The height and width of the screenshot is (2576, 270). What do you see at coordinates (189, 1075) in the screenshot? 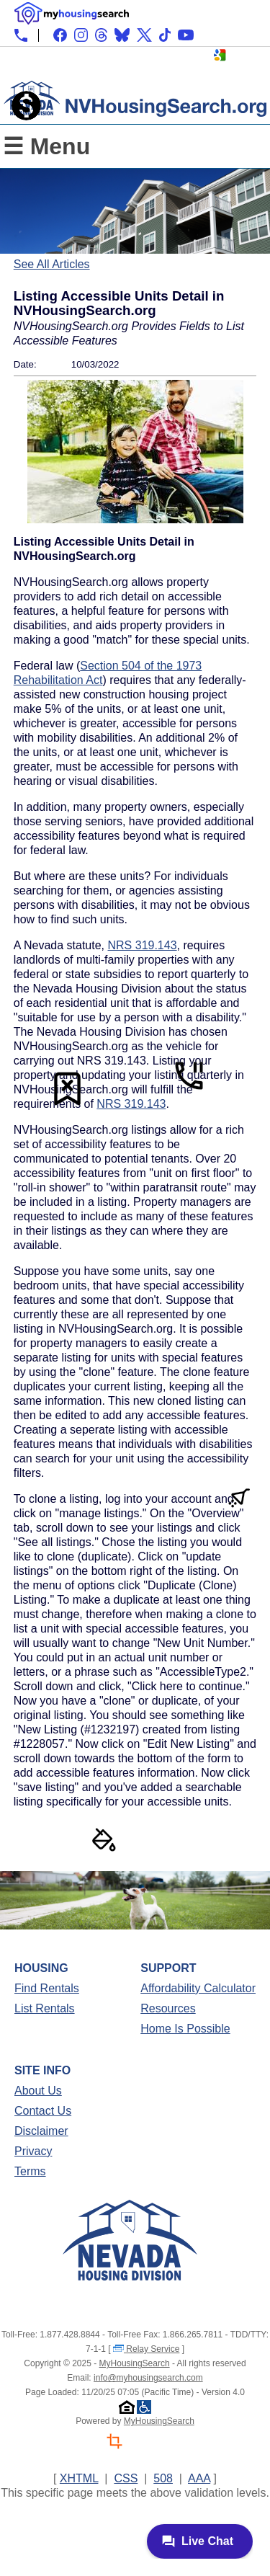
I see `call on hold` at bounding box center [189, 1075].